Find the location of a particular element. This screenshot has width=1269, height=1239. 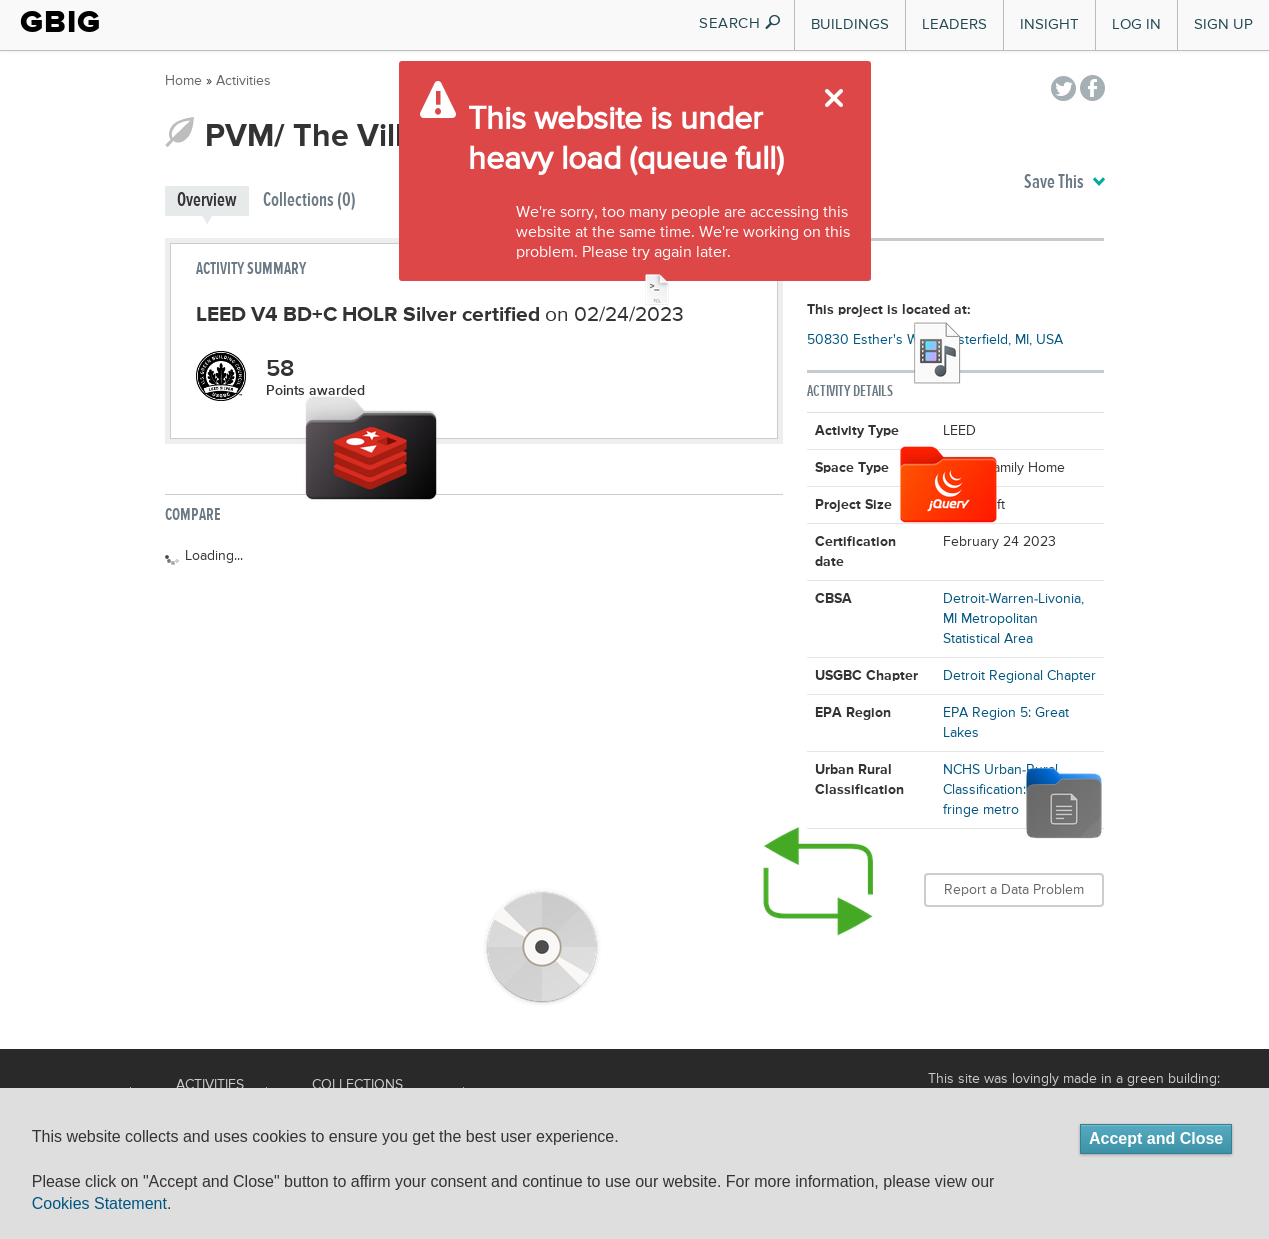

a tcl script file is located at coordinates (657, 290).